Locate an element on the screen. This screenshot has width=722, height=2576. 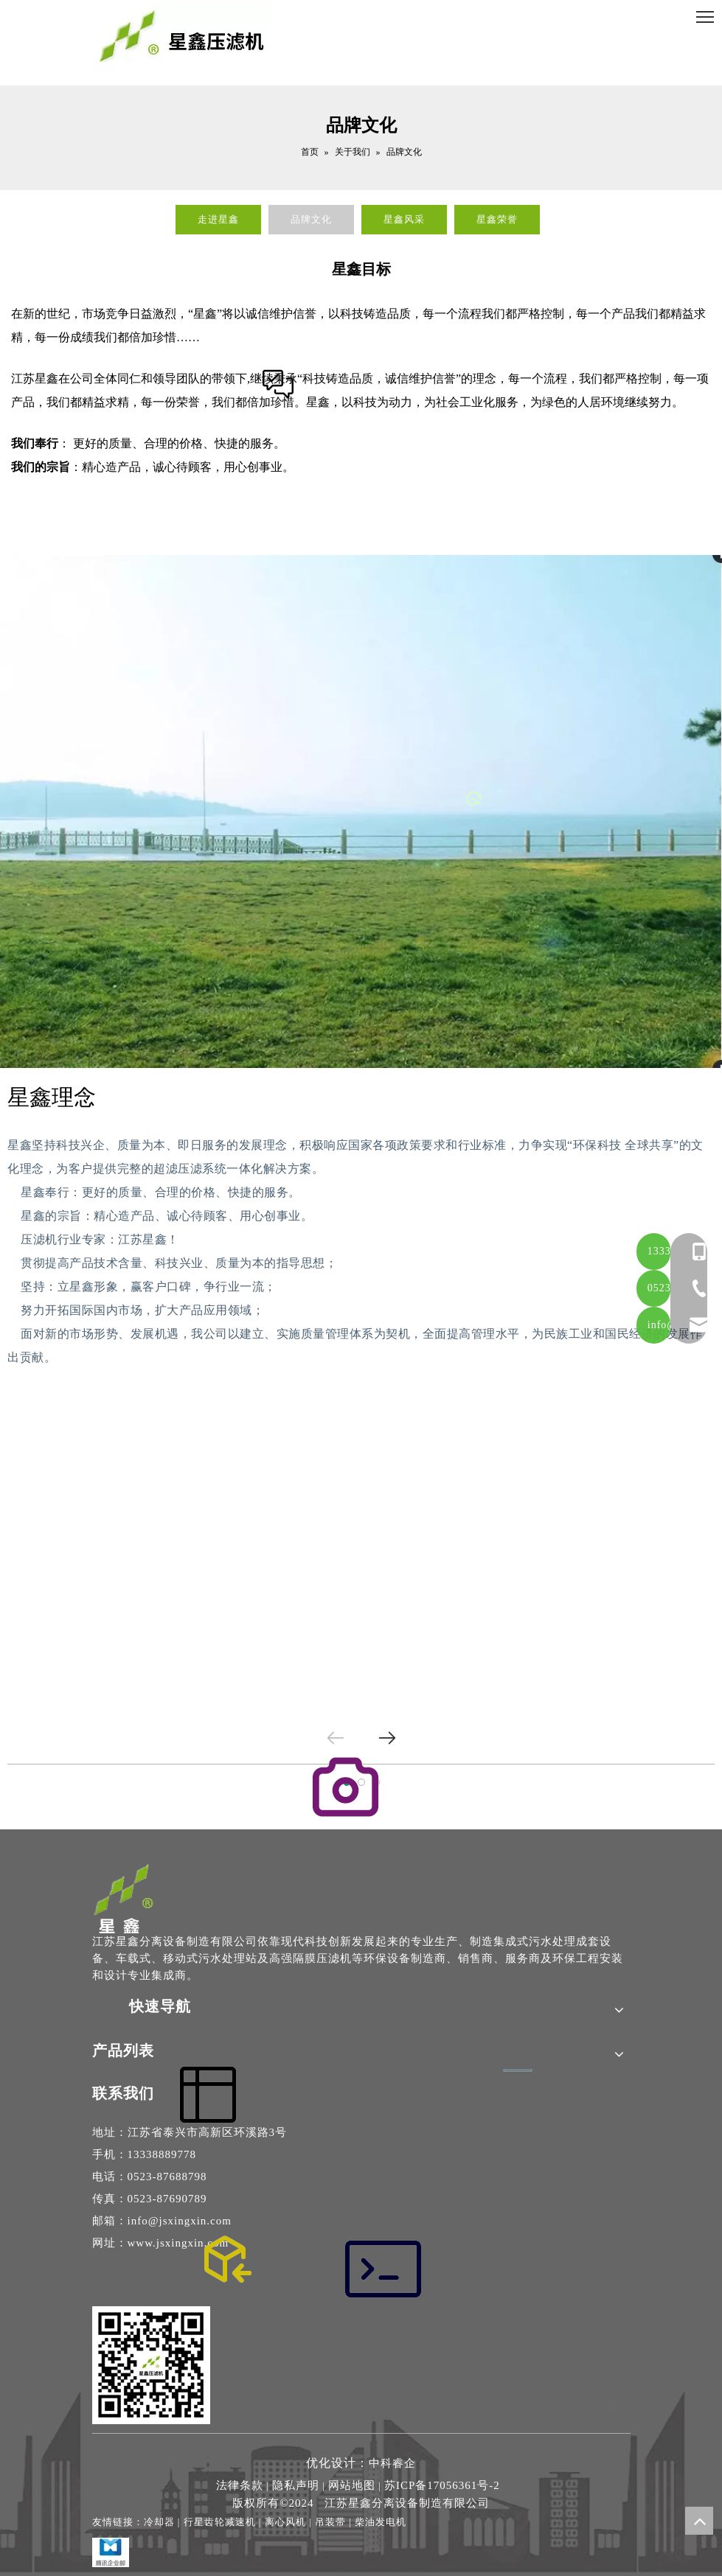
take a photo is located at coordinates (345, 1787).